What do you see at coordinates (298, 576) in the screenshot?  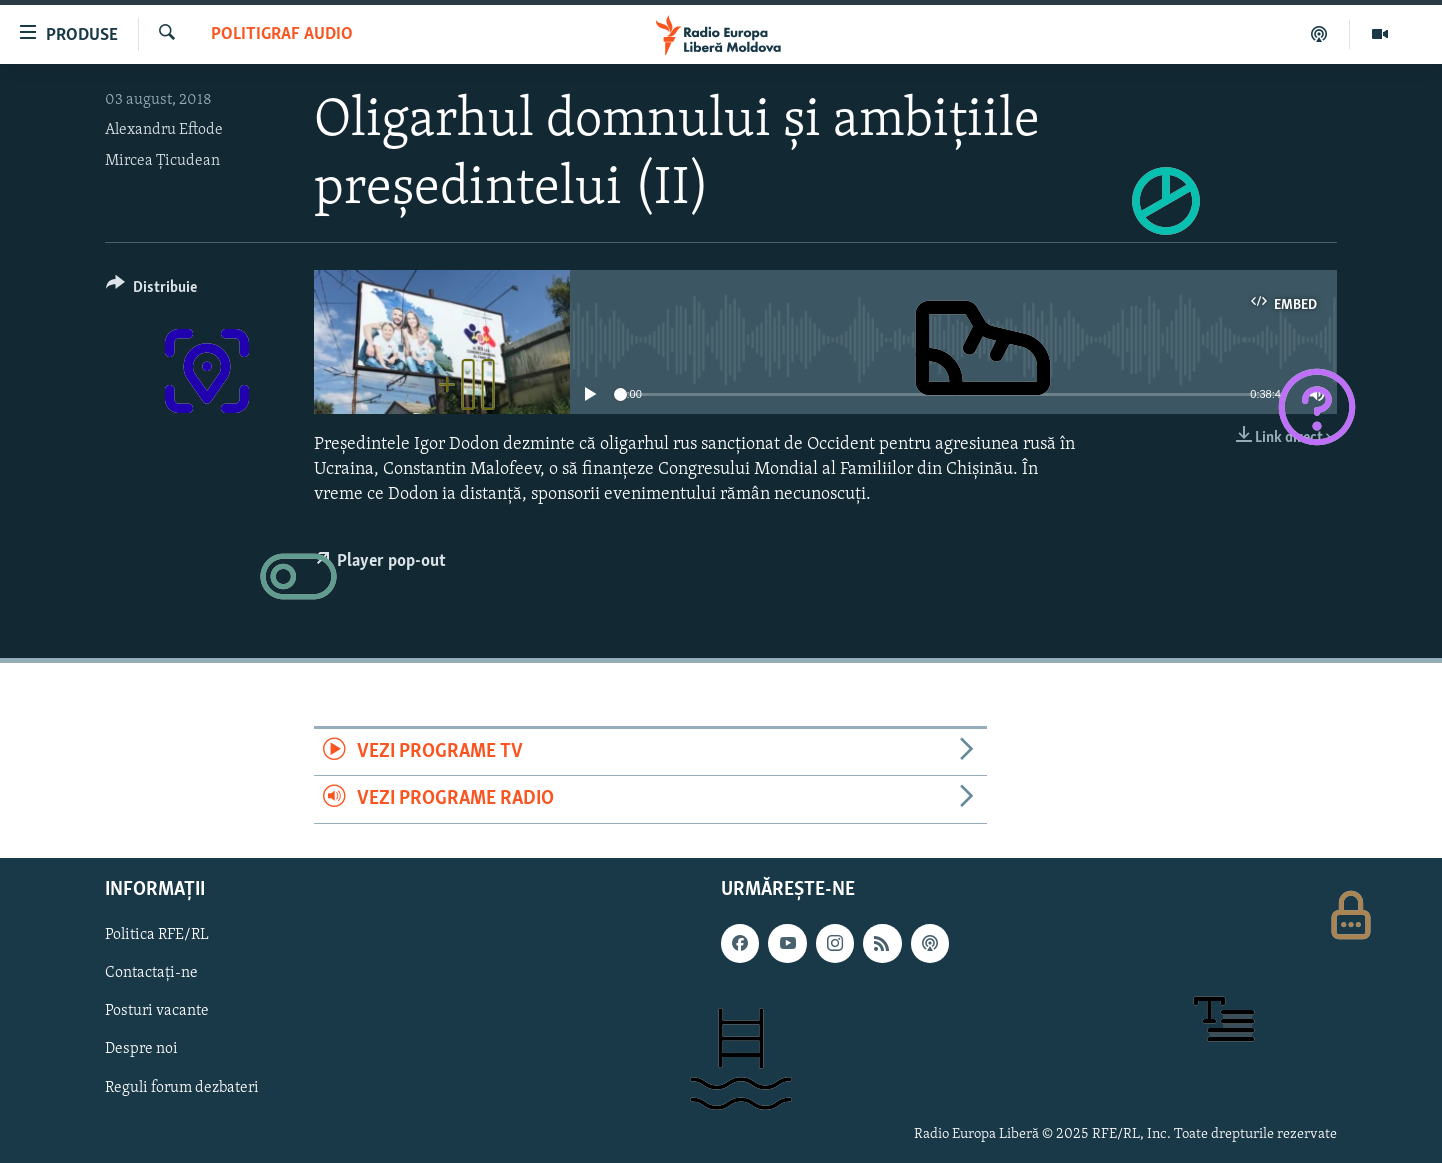 I see `toggle switch in off position` at bounding box center [298, 576].